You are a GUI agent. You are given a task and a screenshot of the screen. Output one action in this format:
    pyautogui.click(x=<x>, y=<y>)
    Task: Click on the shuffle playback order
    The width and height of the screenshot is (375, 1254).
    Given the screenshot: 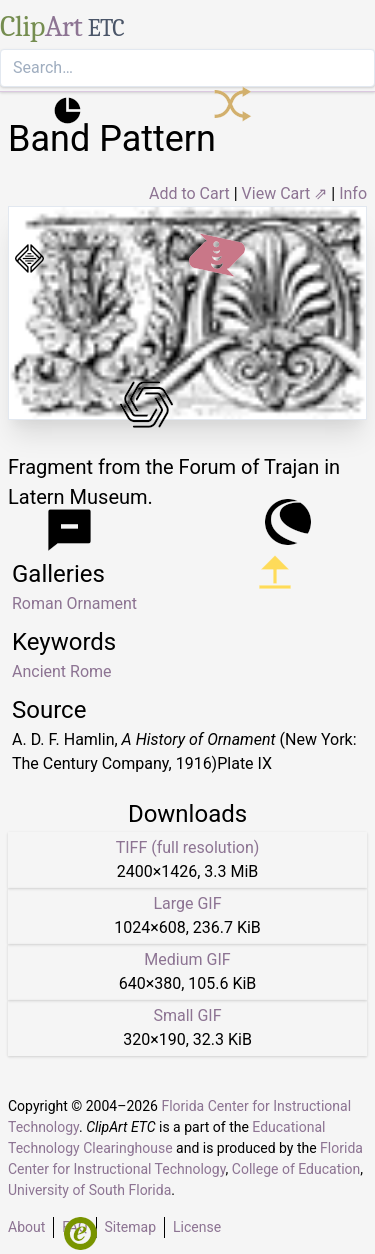 What is the action you would take?
    pyautogui.click(x=232, y=104)
    